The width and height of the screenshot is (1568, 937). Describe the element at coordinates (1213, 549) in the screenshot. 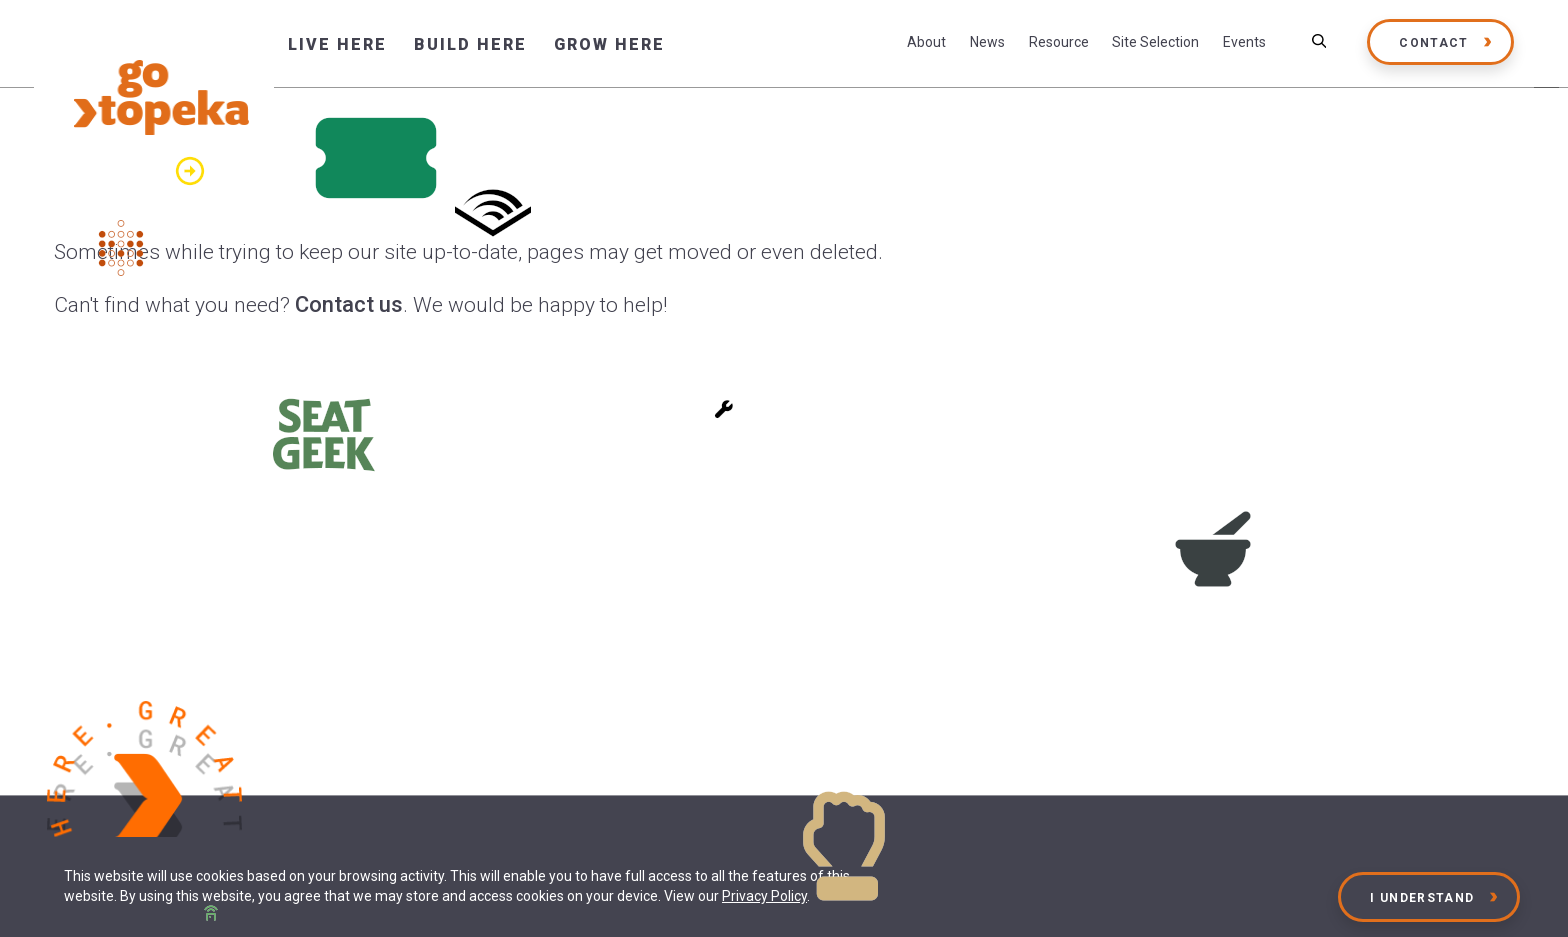

I see `access pharmacy or medication features` at that location.